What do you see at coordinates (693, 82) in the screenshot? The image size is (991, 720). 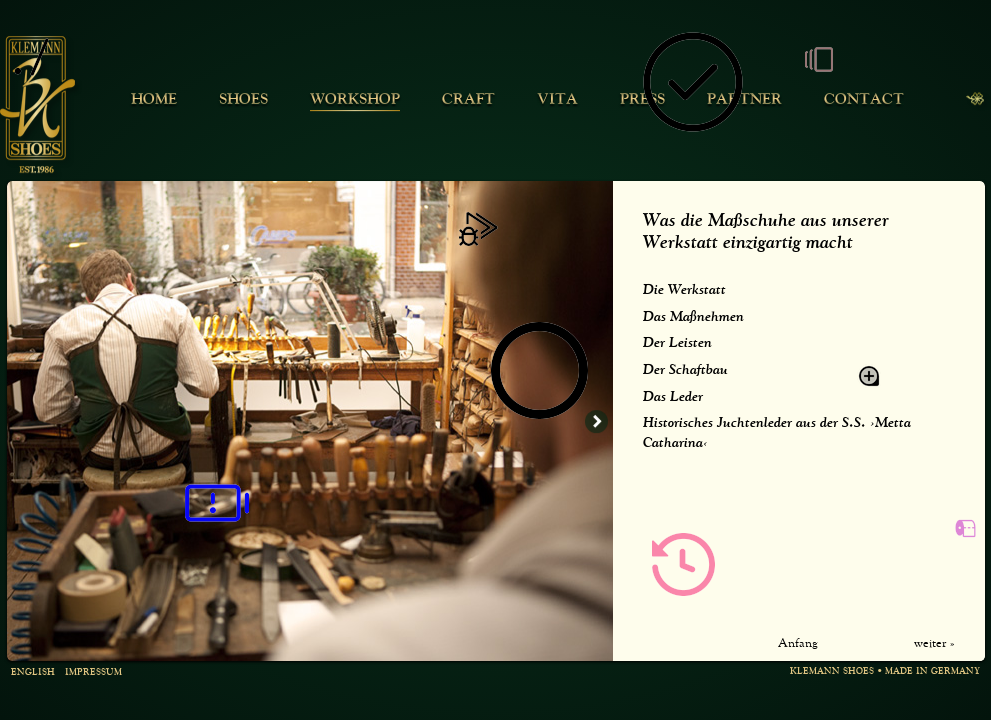 I see `indicates a closed or resolved issue` at bounding box center [693, 82].